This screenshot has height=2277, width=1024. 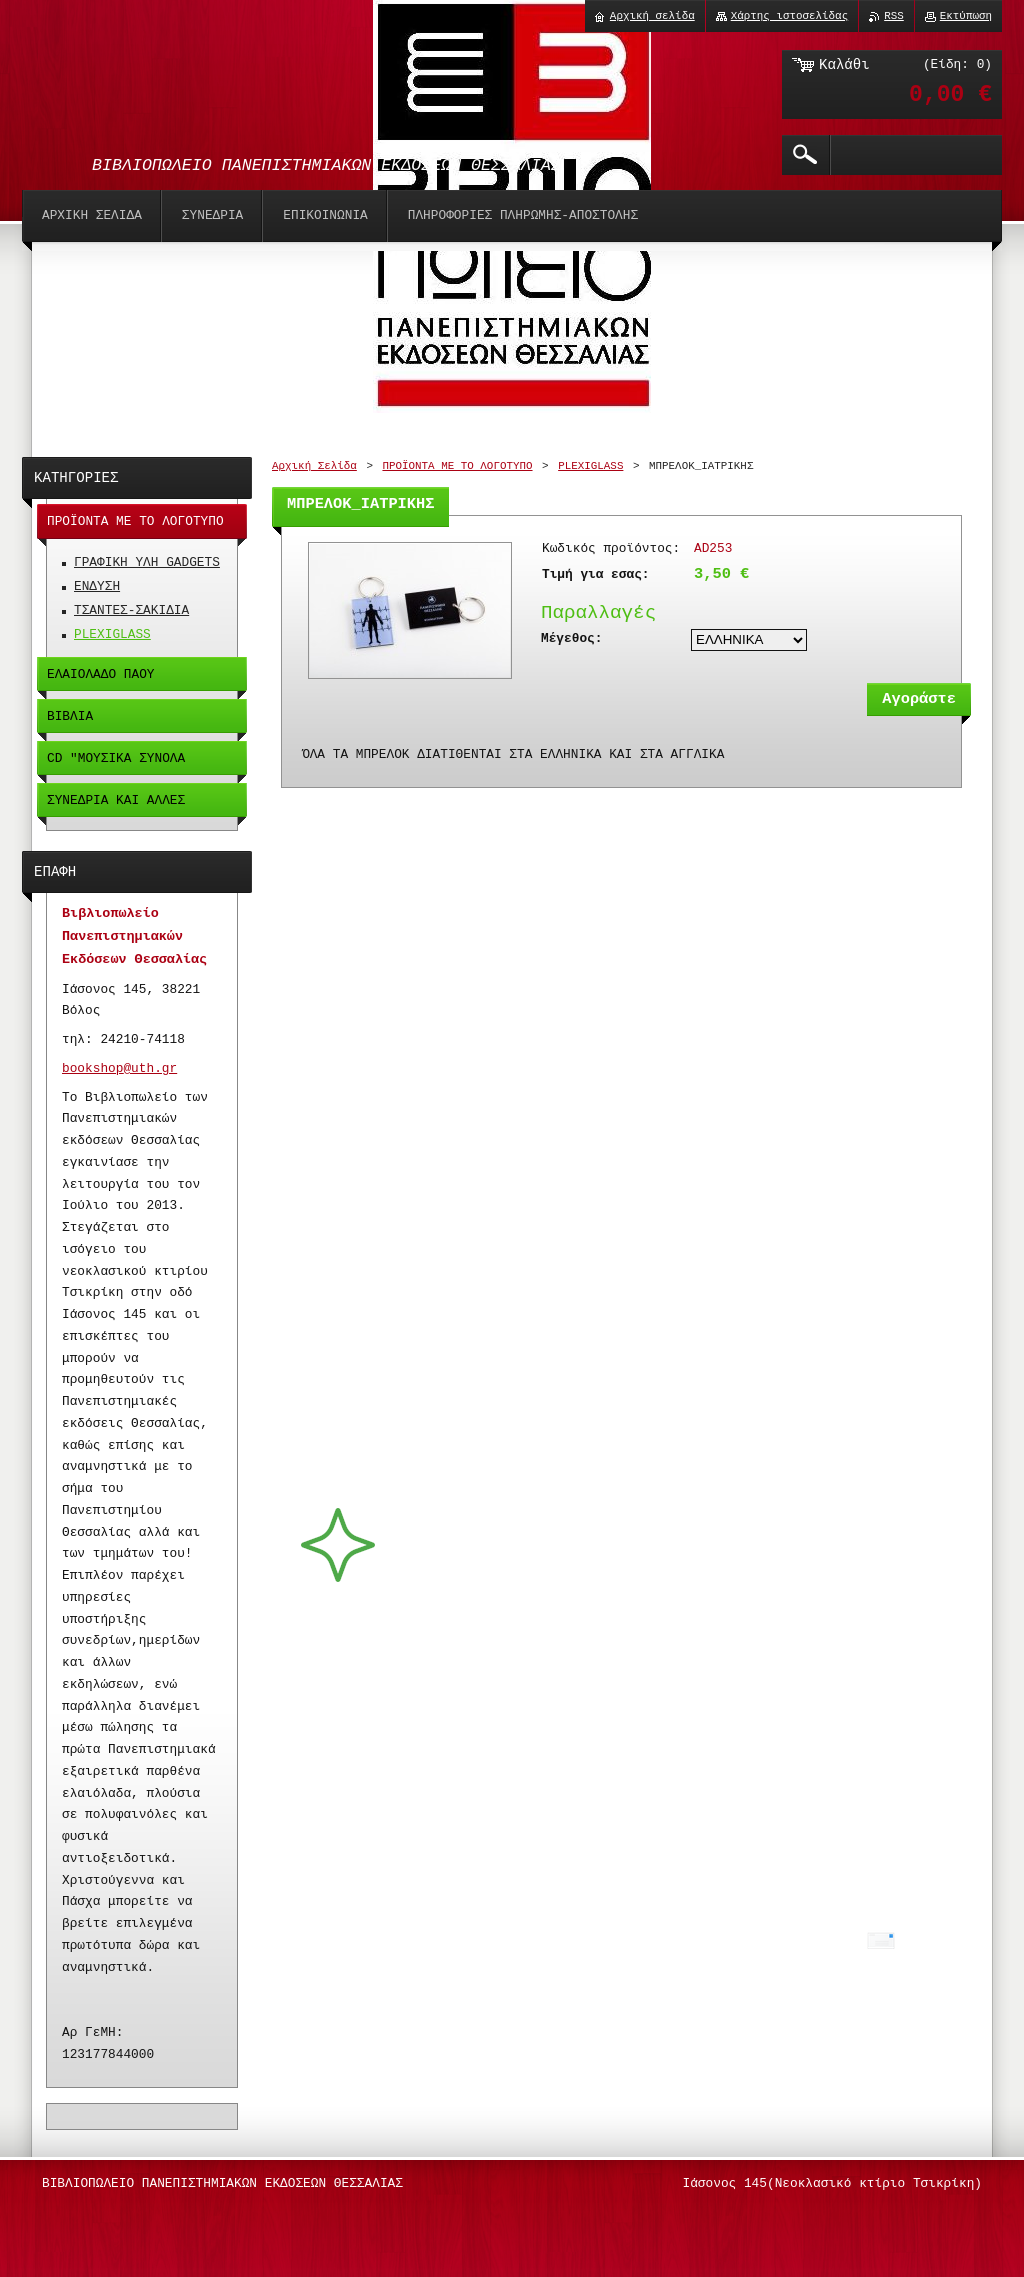 What do you see at coordinates (881, 1941) in the screenshot?
I see `open your email inbox` at bounding box center [881, 1941].